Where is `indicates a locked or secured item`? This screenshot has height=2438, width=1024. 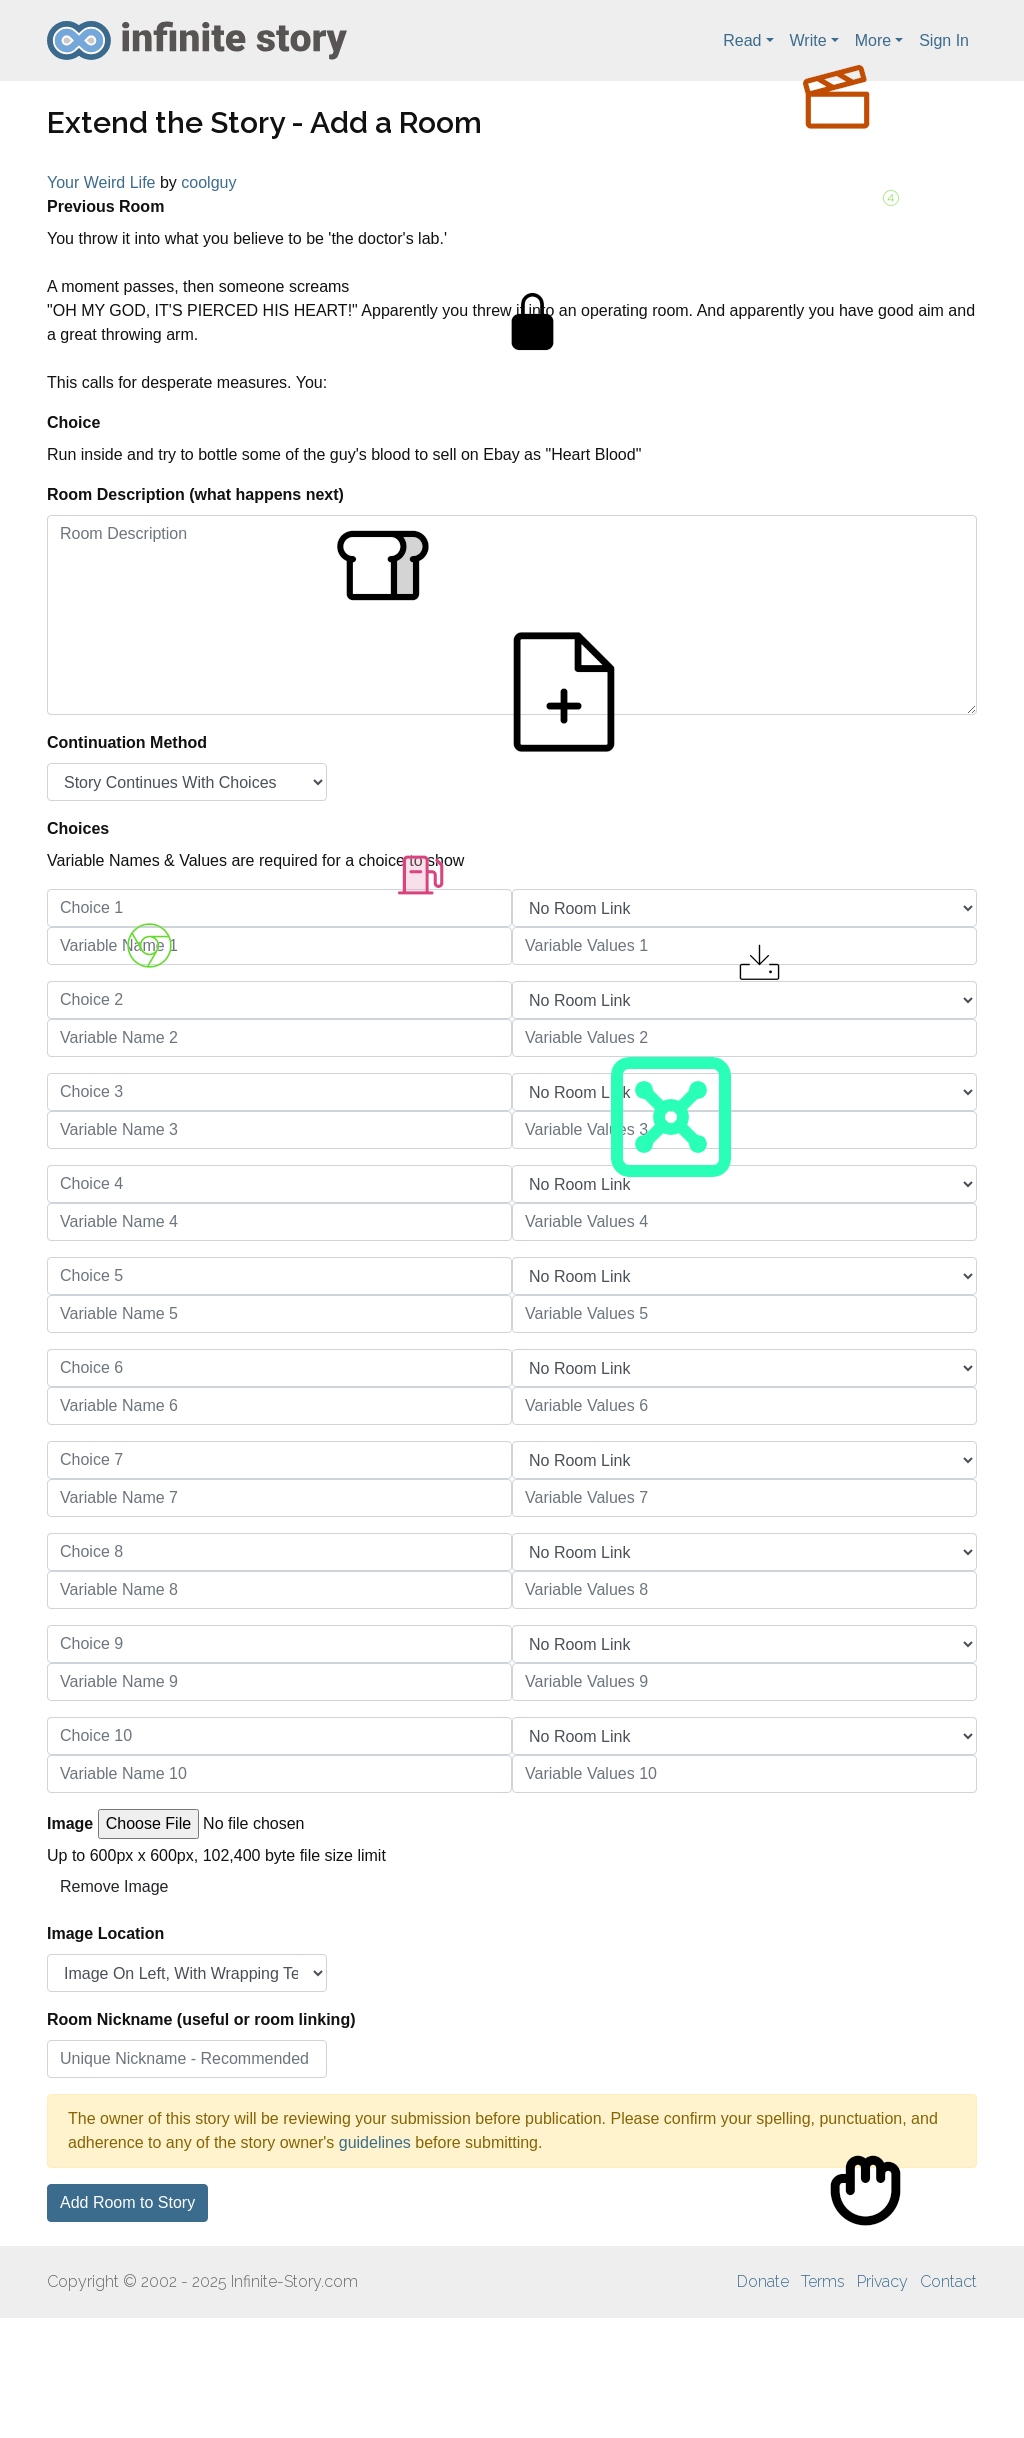 indicates a locked or secured item is located at coordinates (532, 321).